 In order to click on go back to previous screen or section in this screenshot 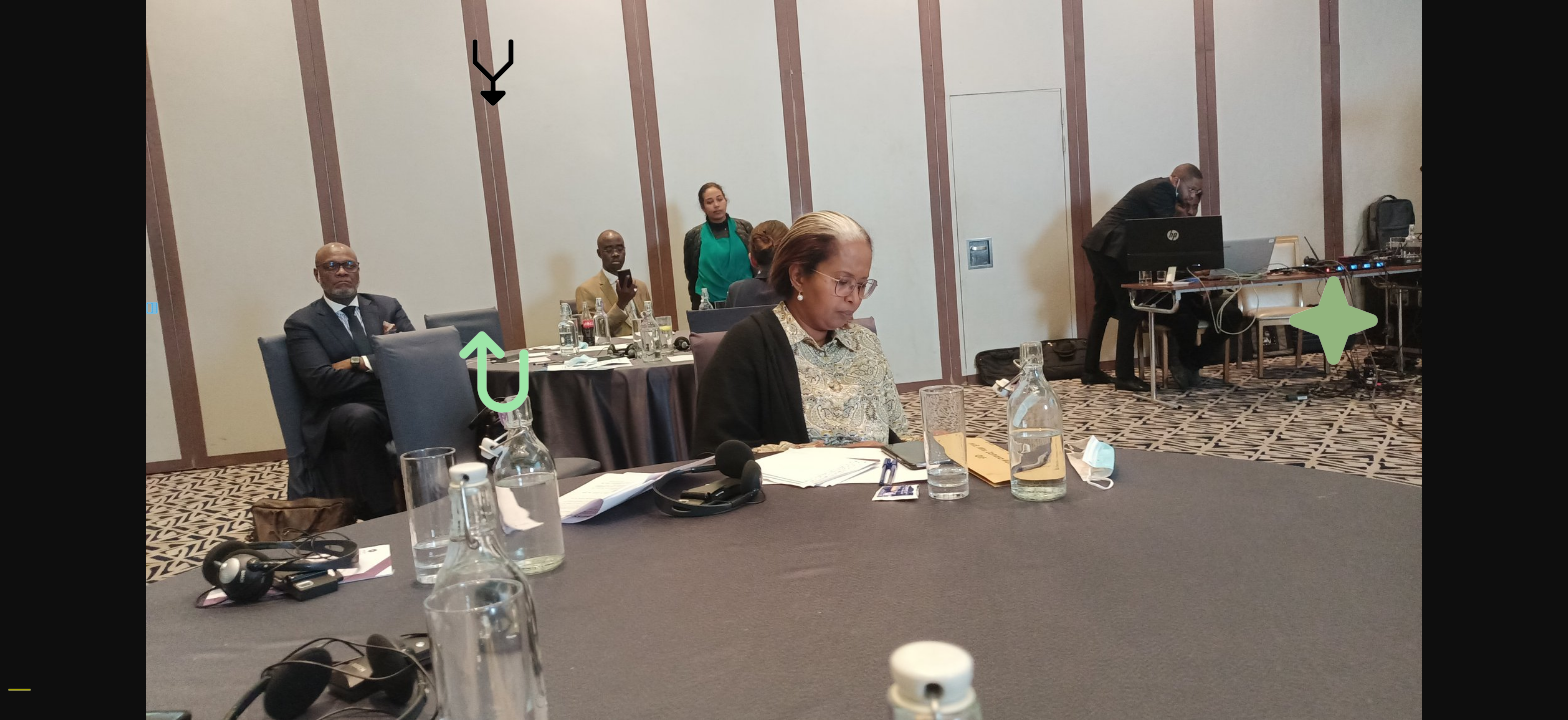, I will do `click(497, 372)`.